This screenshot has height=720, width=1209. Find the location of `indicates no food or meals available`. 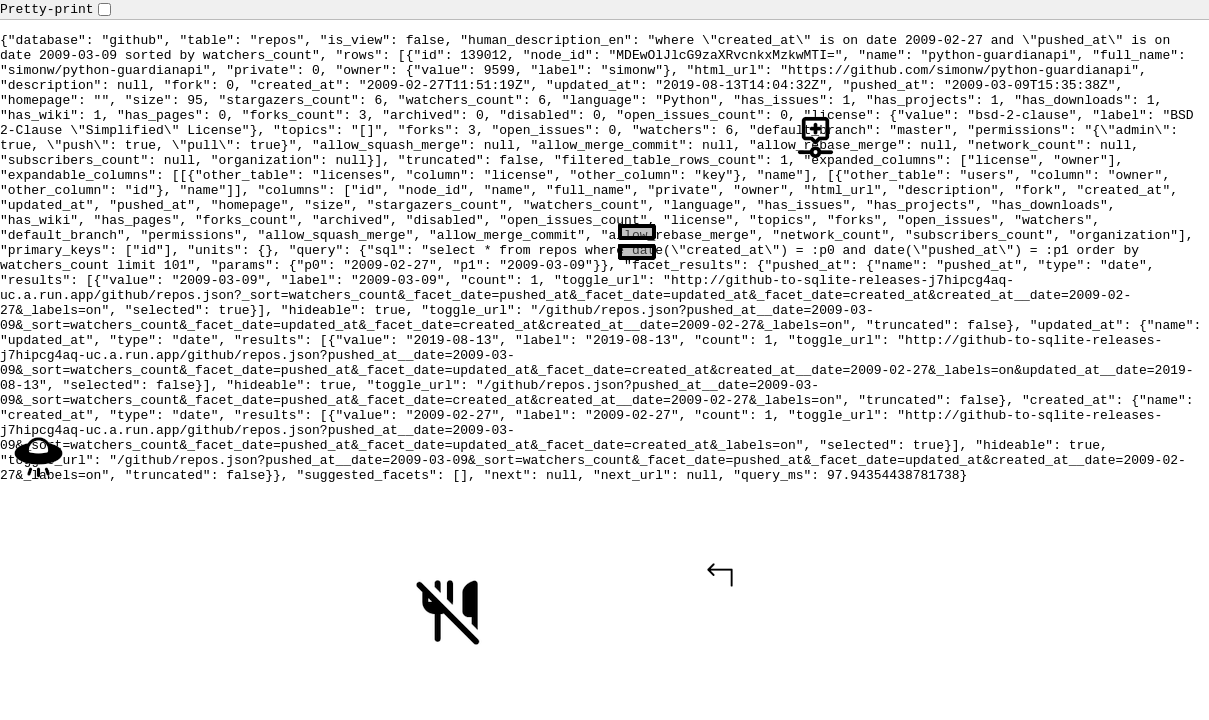

indicates no food or meals available is located at coordinates (450, 611).